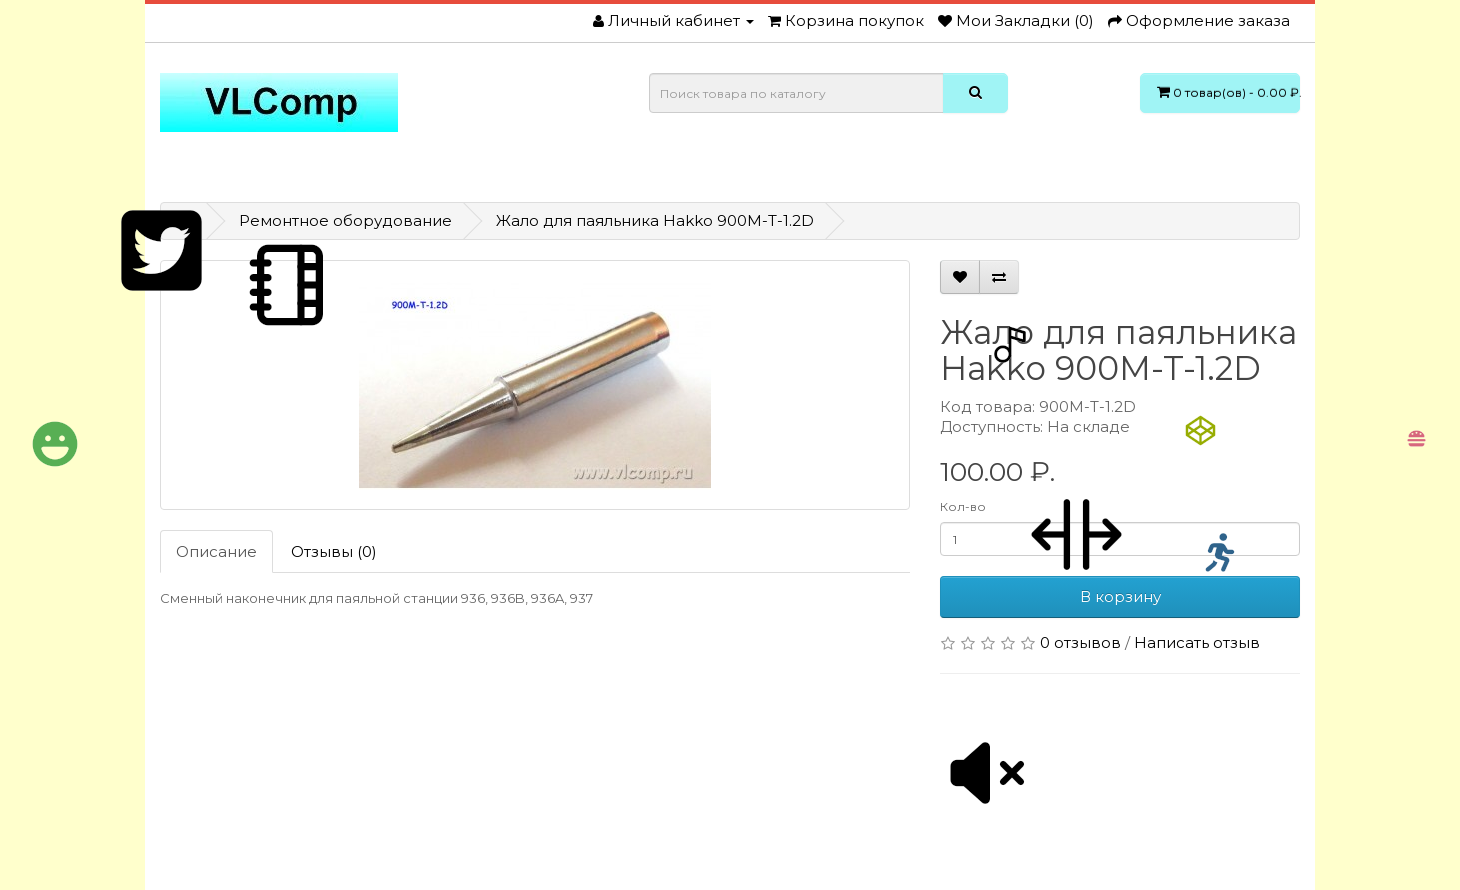 Image resolution: width=1460 pixels, height=890 pixels. What do you see at coordinates (161, 250) in the screenshot?
I see `share to Twitter` at bounding box center [161, 250].